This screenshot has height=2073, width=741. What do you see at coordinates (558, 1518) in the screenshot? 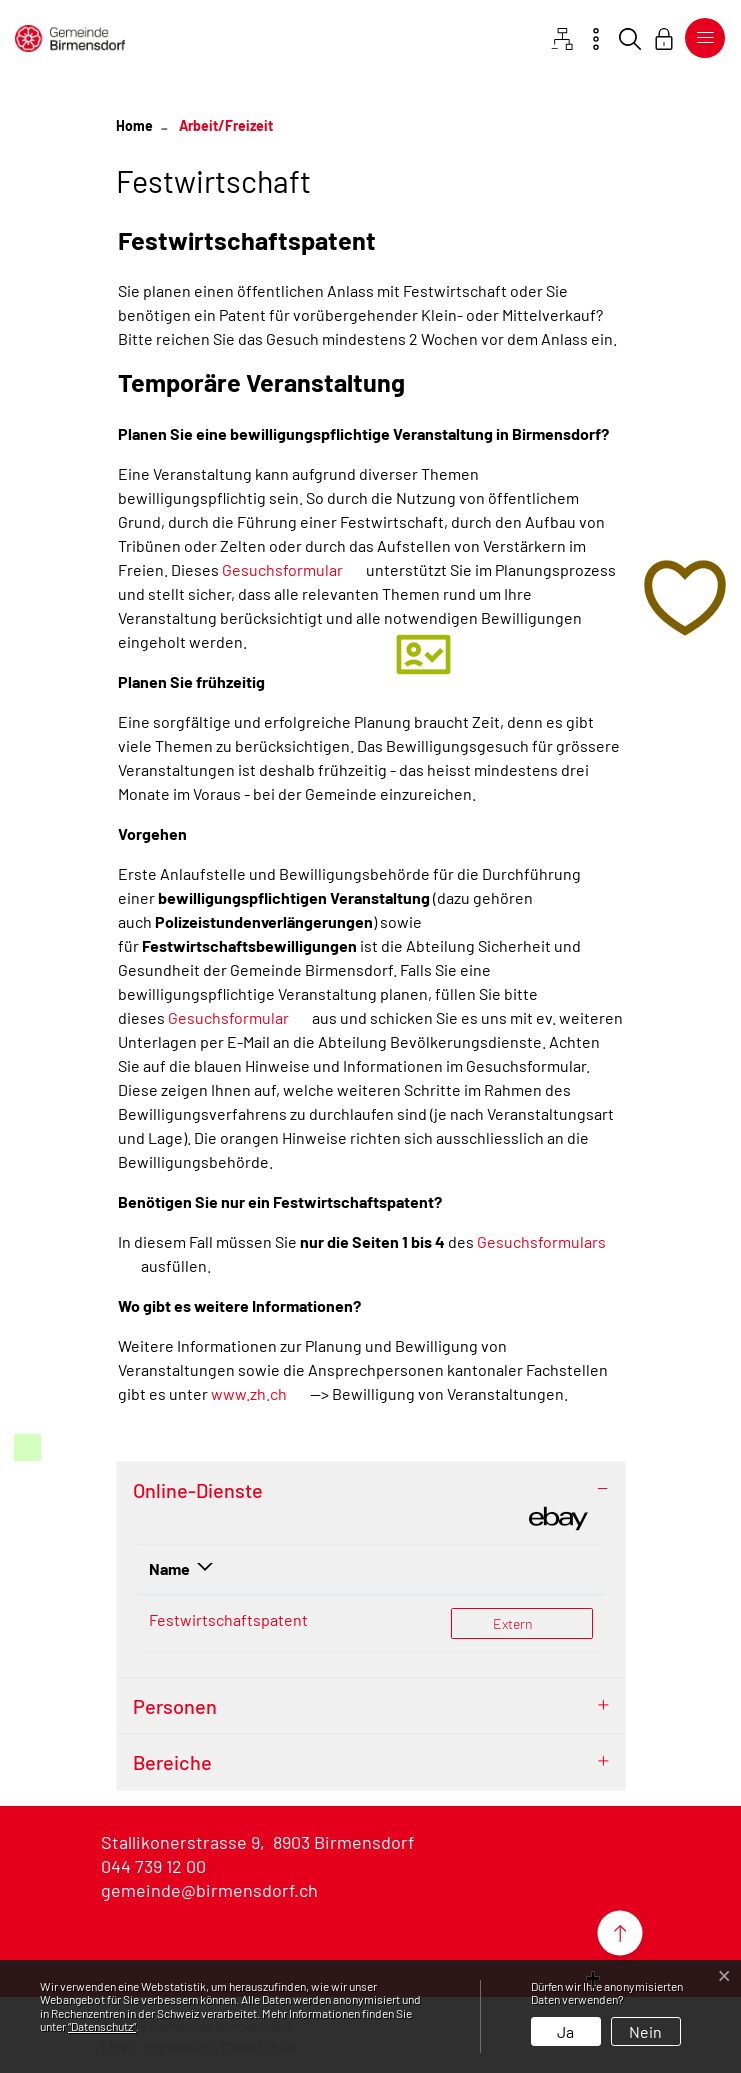
I see `open the ebay app or website` at bounding box center [558, 1518].